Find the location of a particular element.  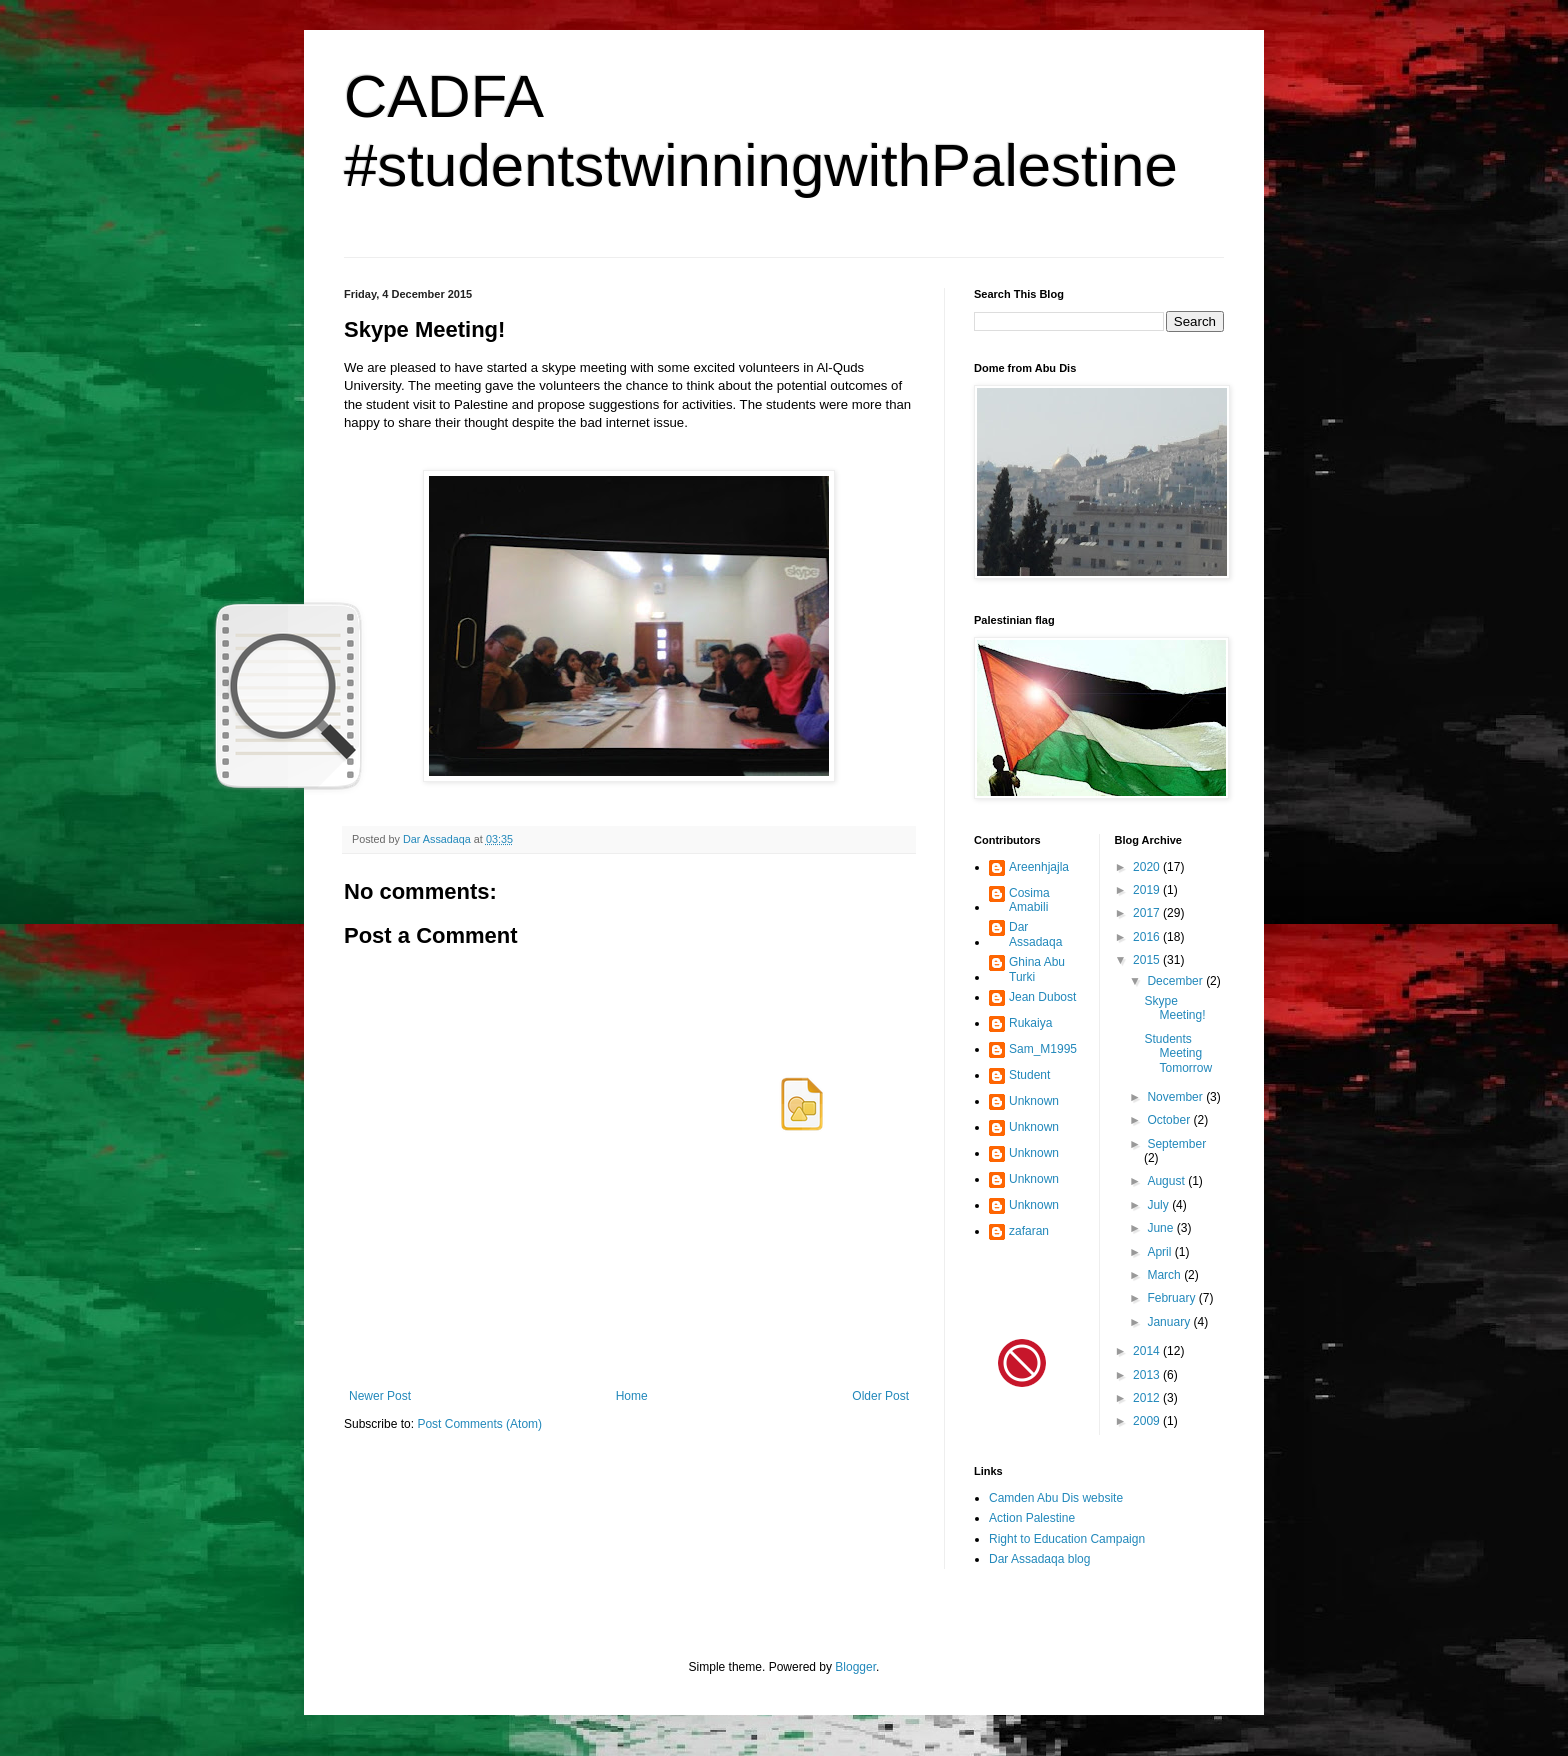

libreoffice draw document file is located at coordinates (802, 1104).